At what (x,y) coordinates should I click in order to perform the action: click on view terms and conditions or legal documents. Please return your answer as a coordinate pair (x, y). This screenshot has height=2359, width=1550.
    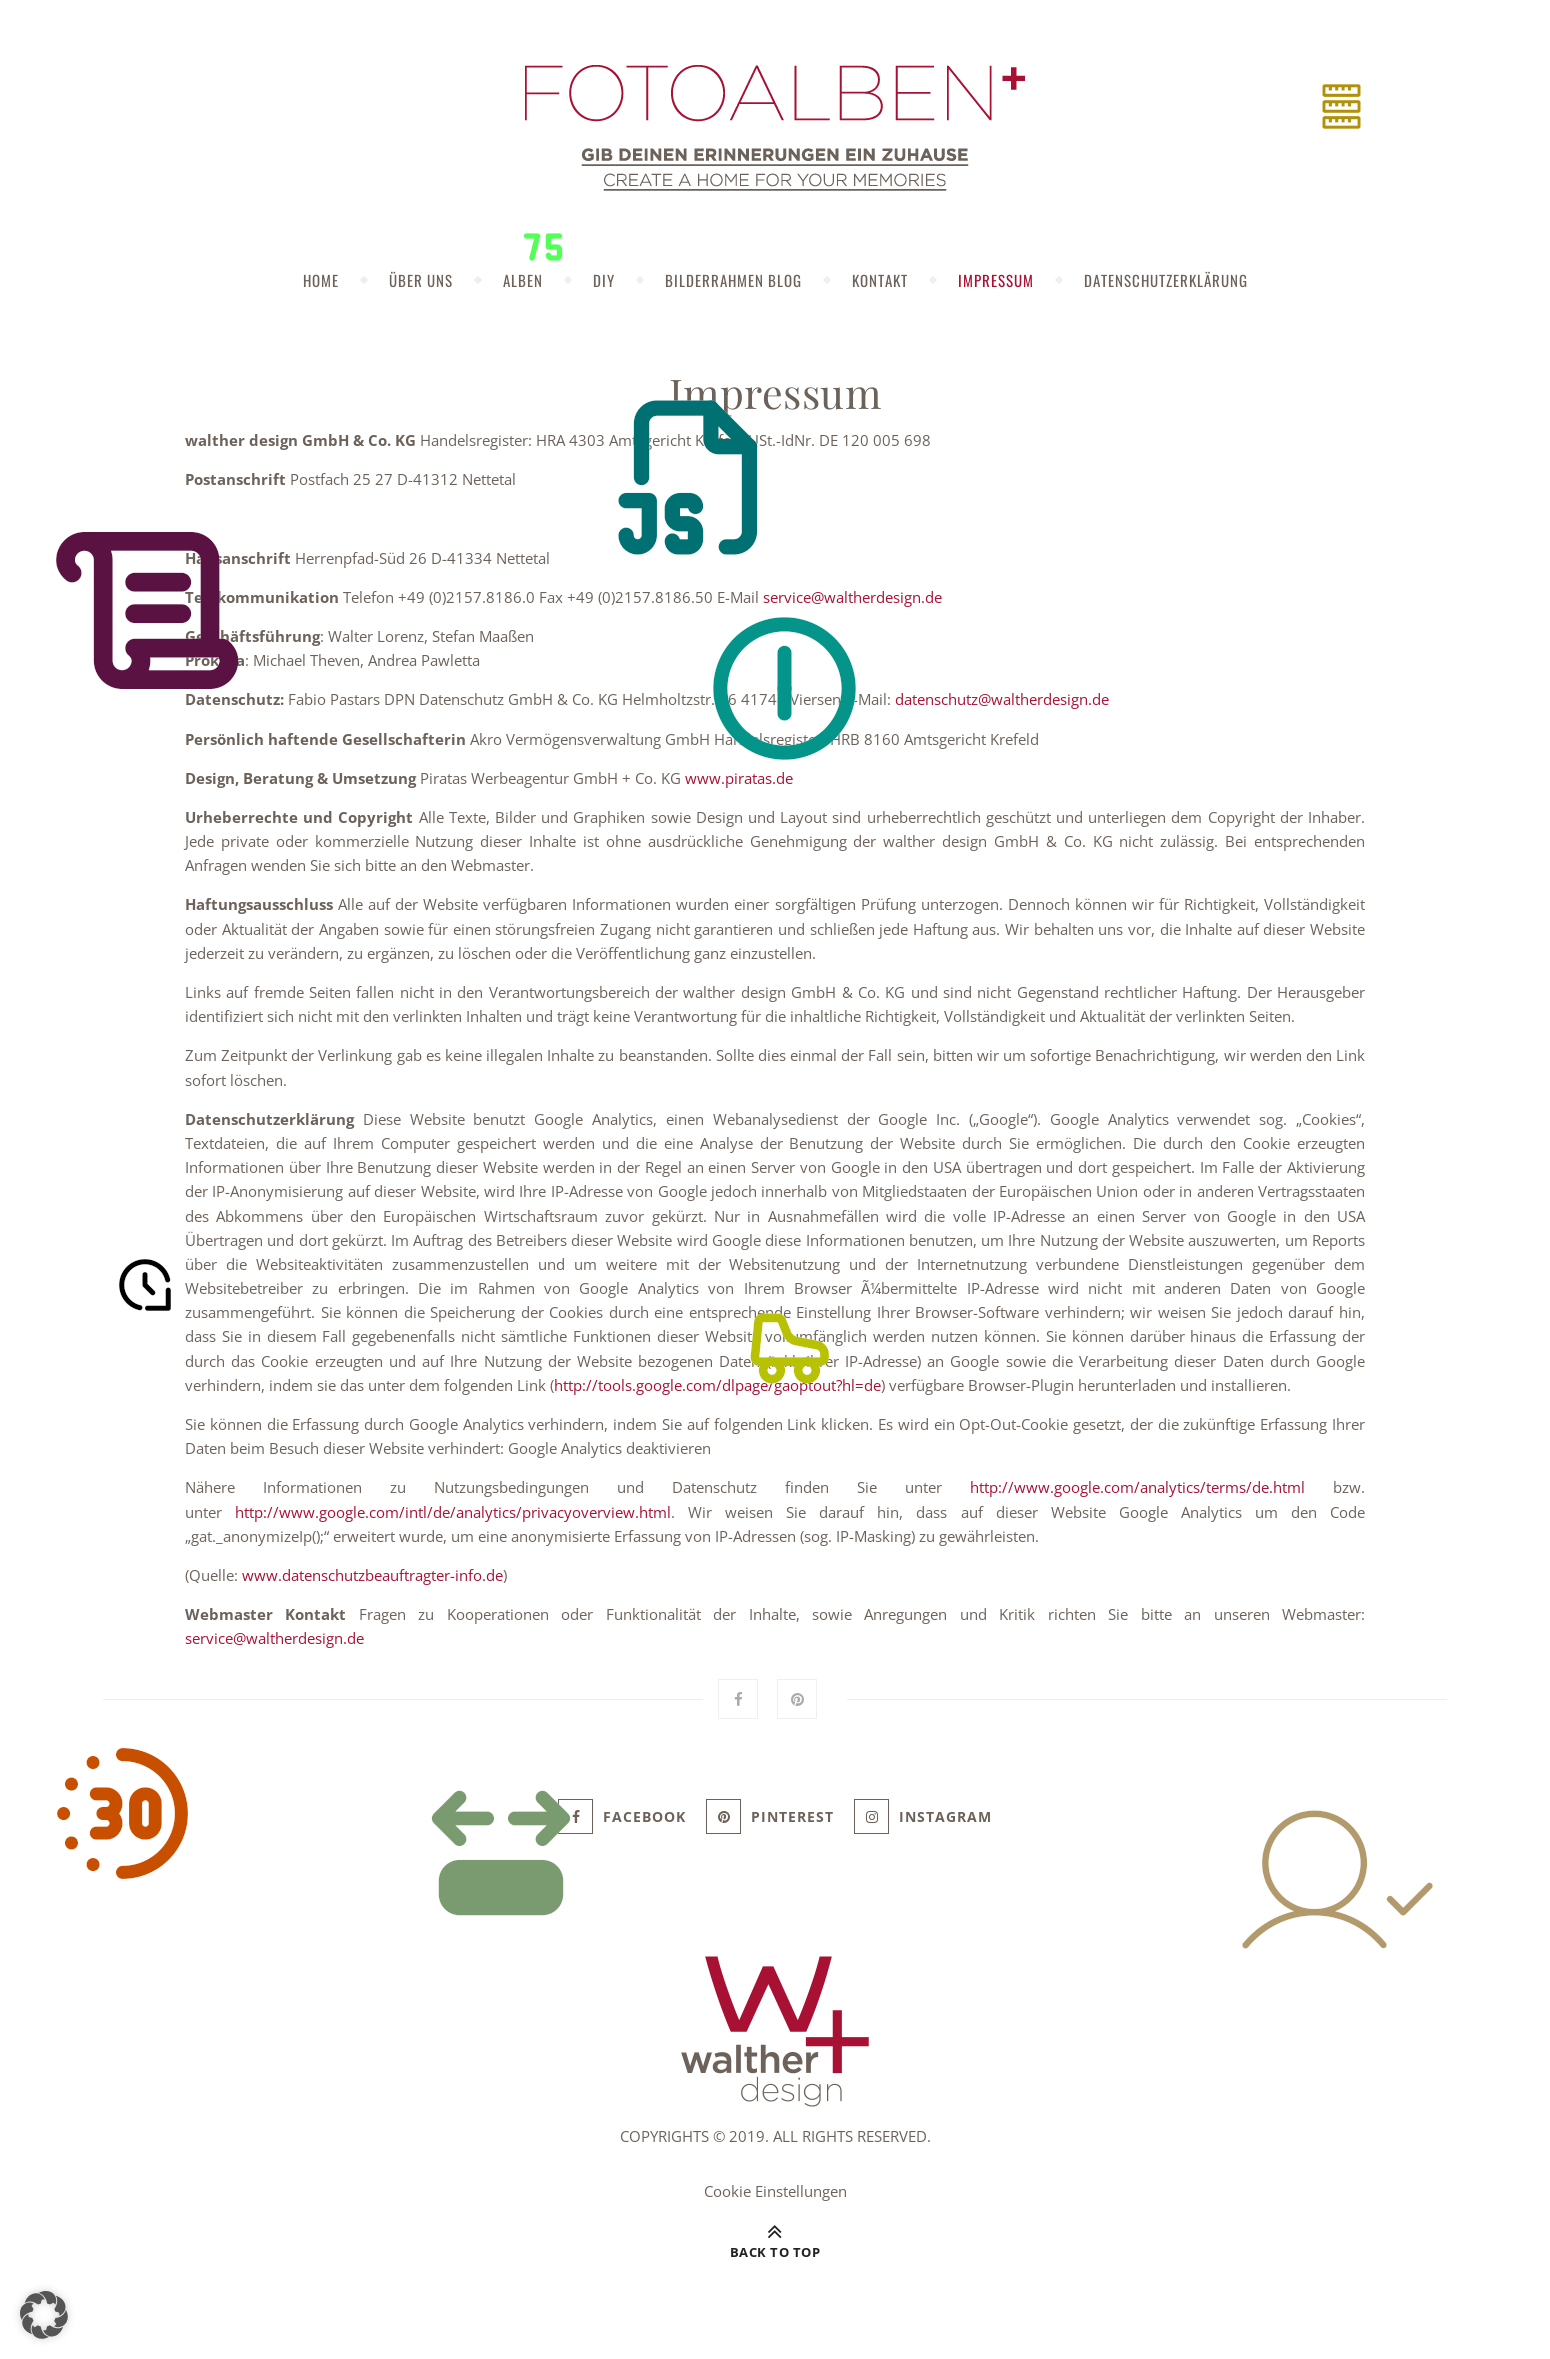
    Looking at the image, I should click on (153, 610).